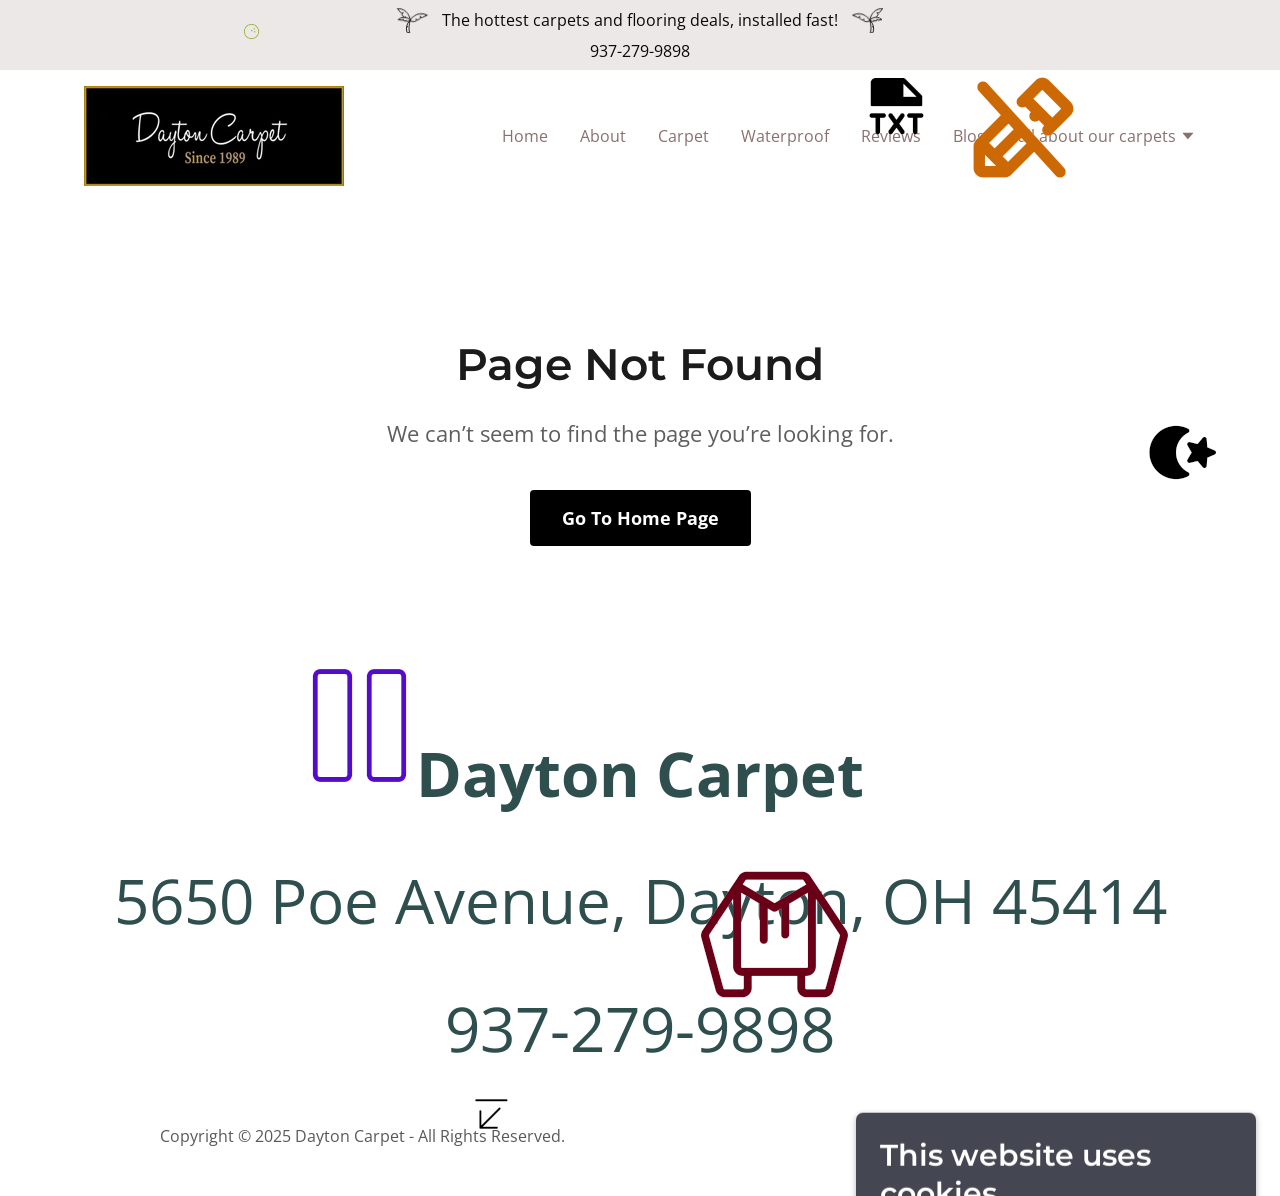  Describe the element at coordinates (774, 934) in the screenshot. I see `browse hoodies or sweatshirts` at that location.